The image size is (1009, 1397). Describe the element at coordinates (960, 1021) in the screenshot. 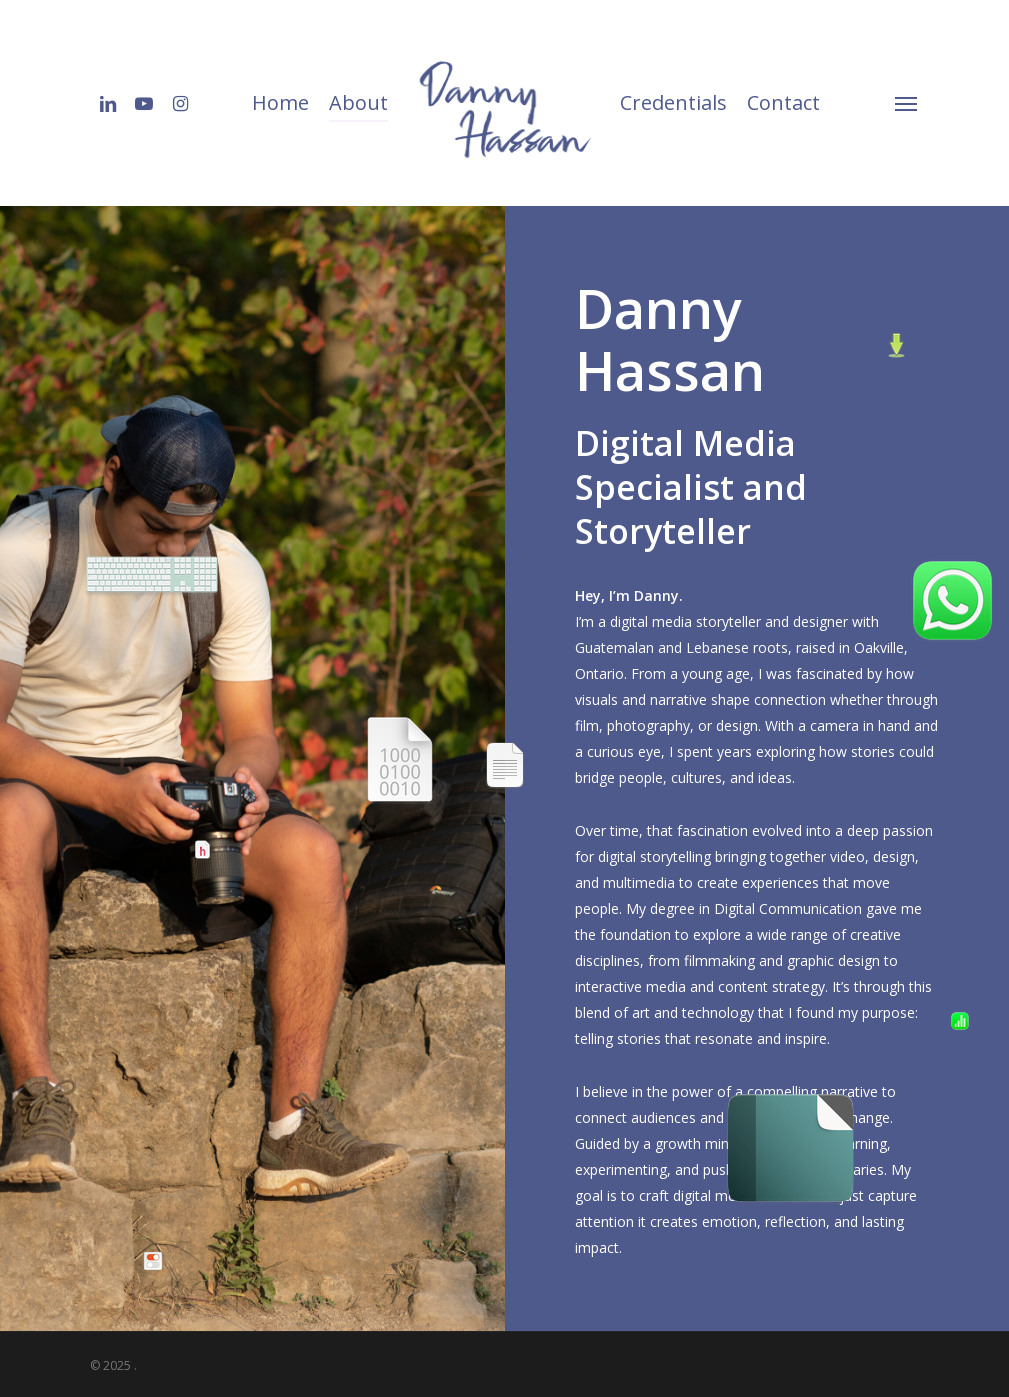

I see `open apple numbers spreadsheet app` at that location.